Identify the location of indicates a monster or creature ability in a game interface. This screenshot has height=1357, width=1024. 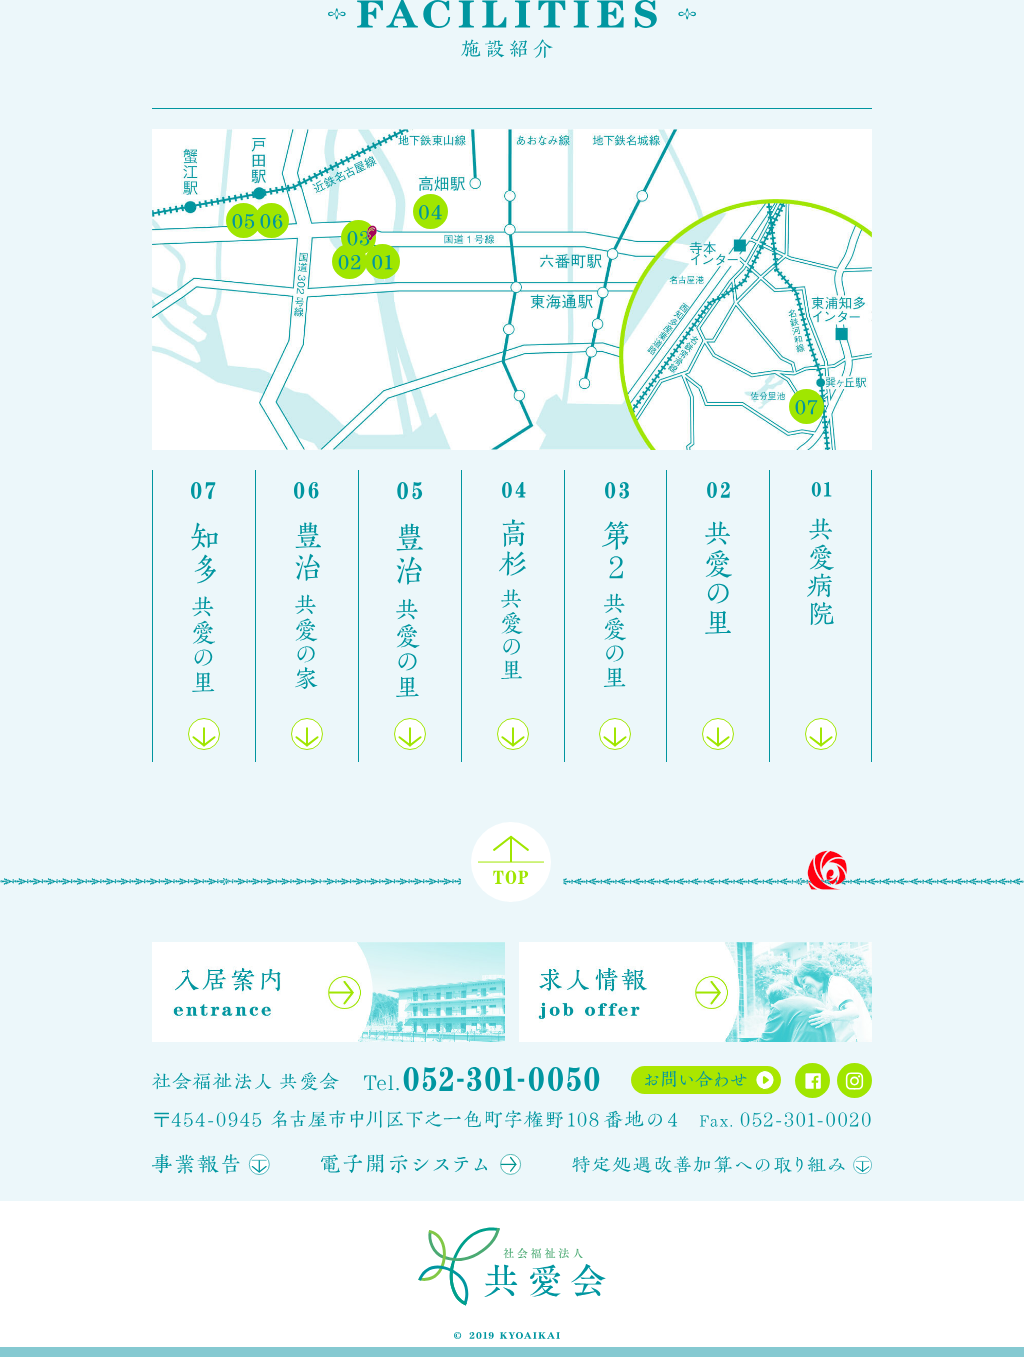
(827, 870).